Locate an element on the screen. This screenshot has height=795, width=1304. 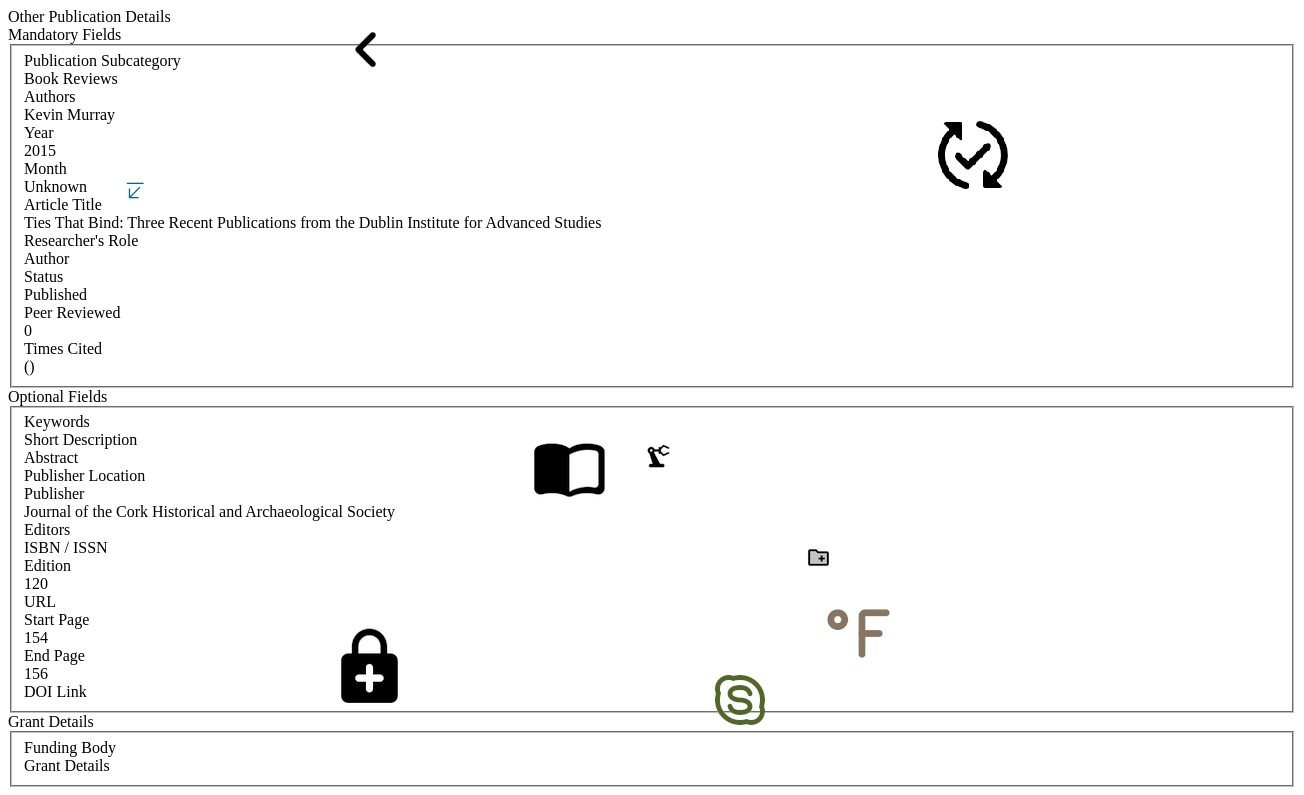
open Skype app is located at coordinates (740, 700).